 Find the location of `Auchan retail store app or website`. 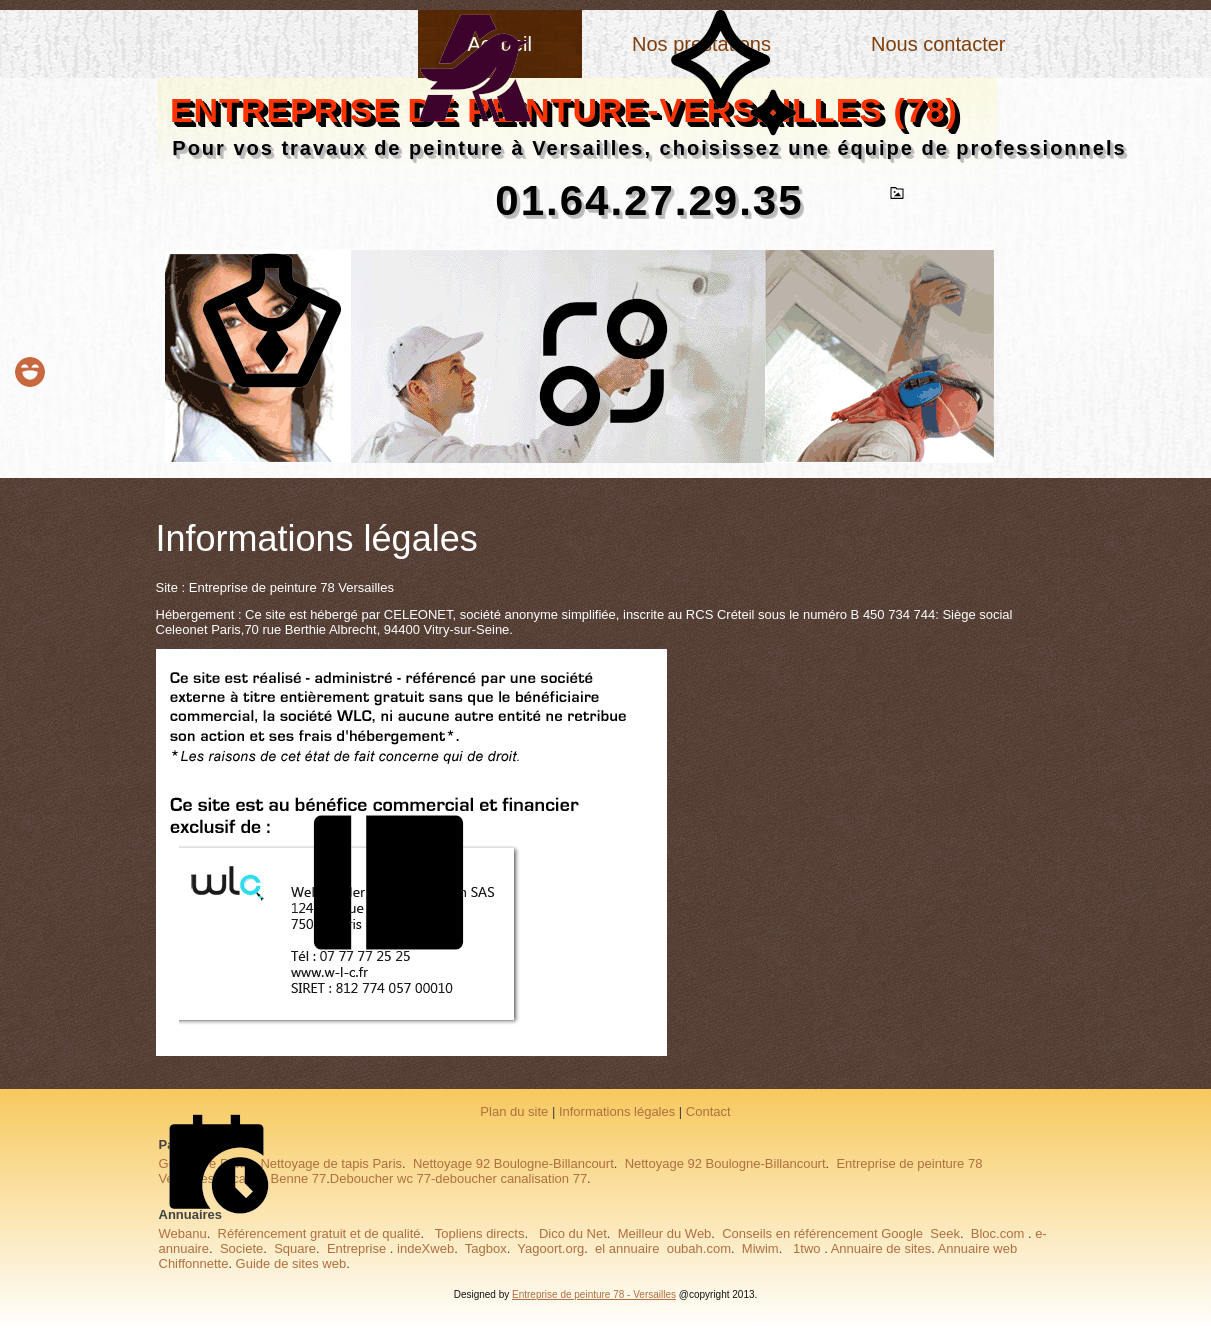

Auchan retail store app or website is located at coordinates (475, 68).